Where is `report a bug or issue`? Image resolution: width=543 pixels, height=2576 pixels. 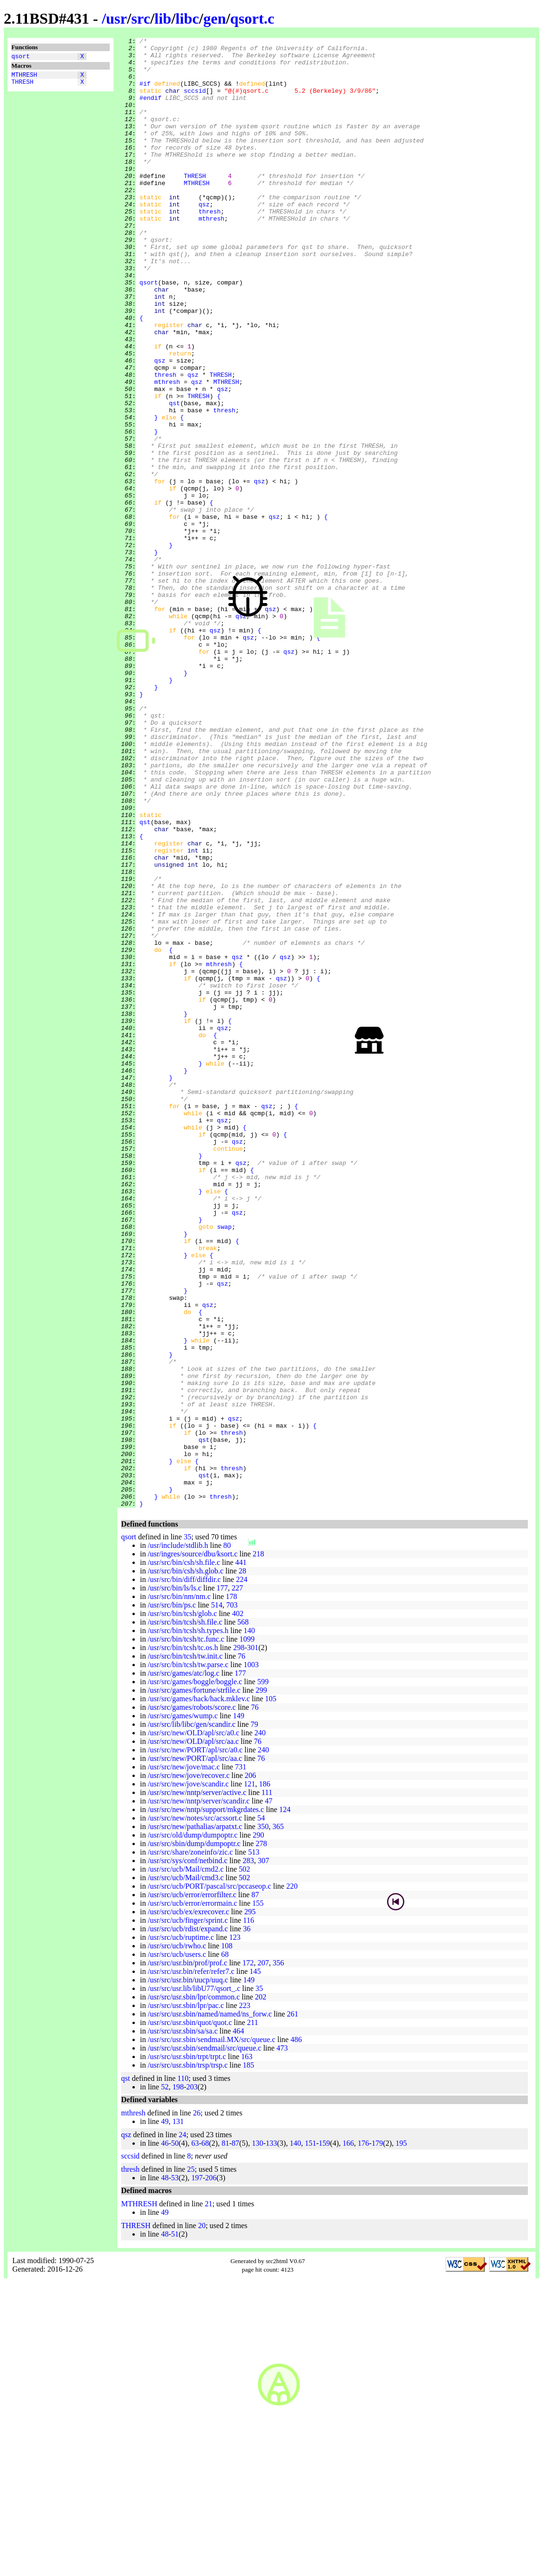 report a bug or issue is located at coordinates (248, 595).